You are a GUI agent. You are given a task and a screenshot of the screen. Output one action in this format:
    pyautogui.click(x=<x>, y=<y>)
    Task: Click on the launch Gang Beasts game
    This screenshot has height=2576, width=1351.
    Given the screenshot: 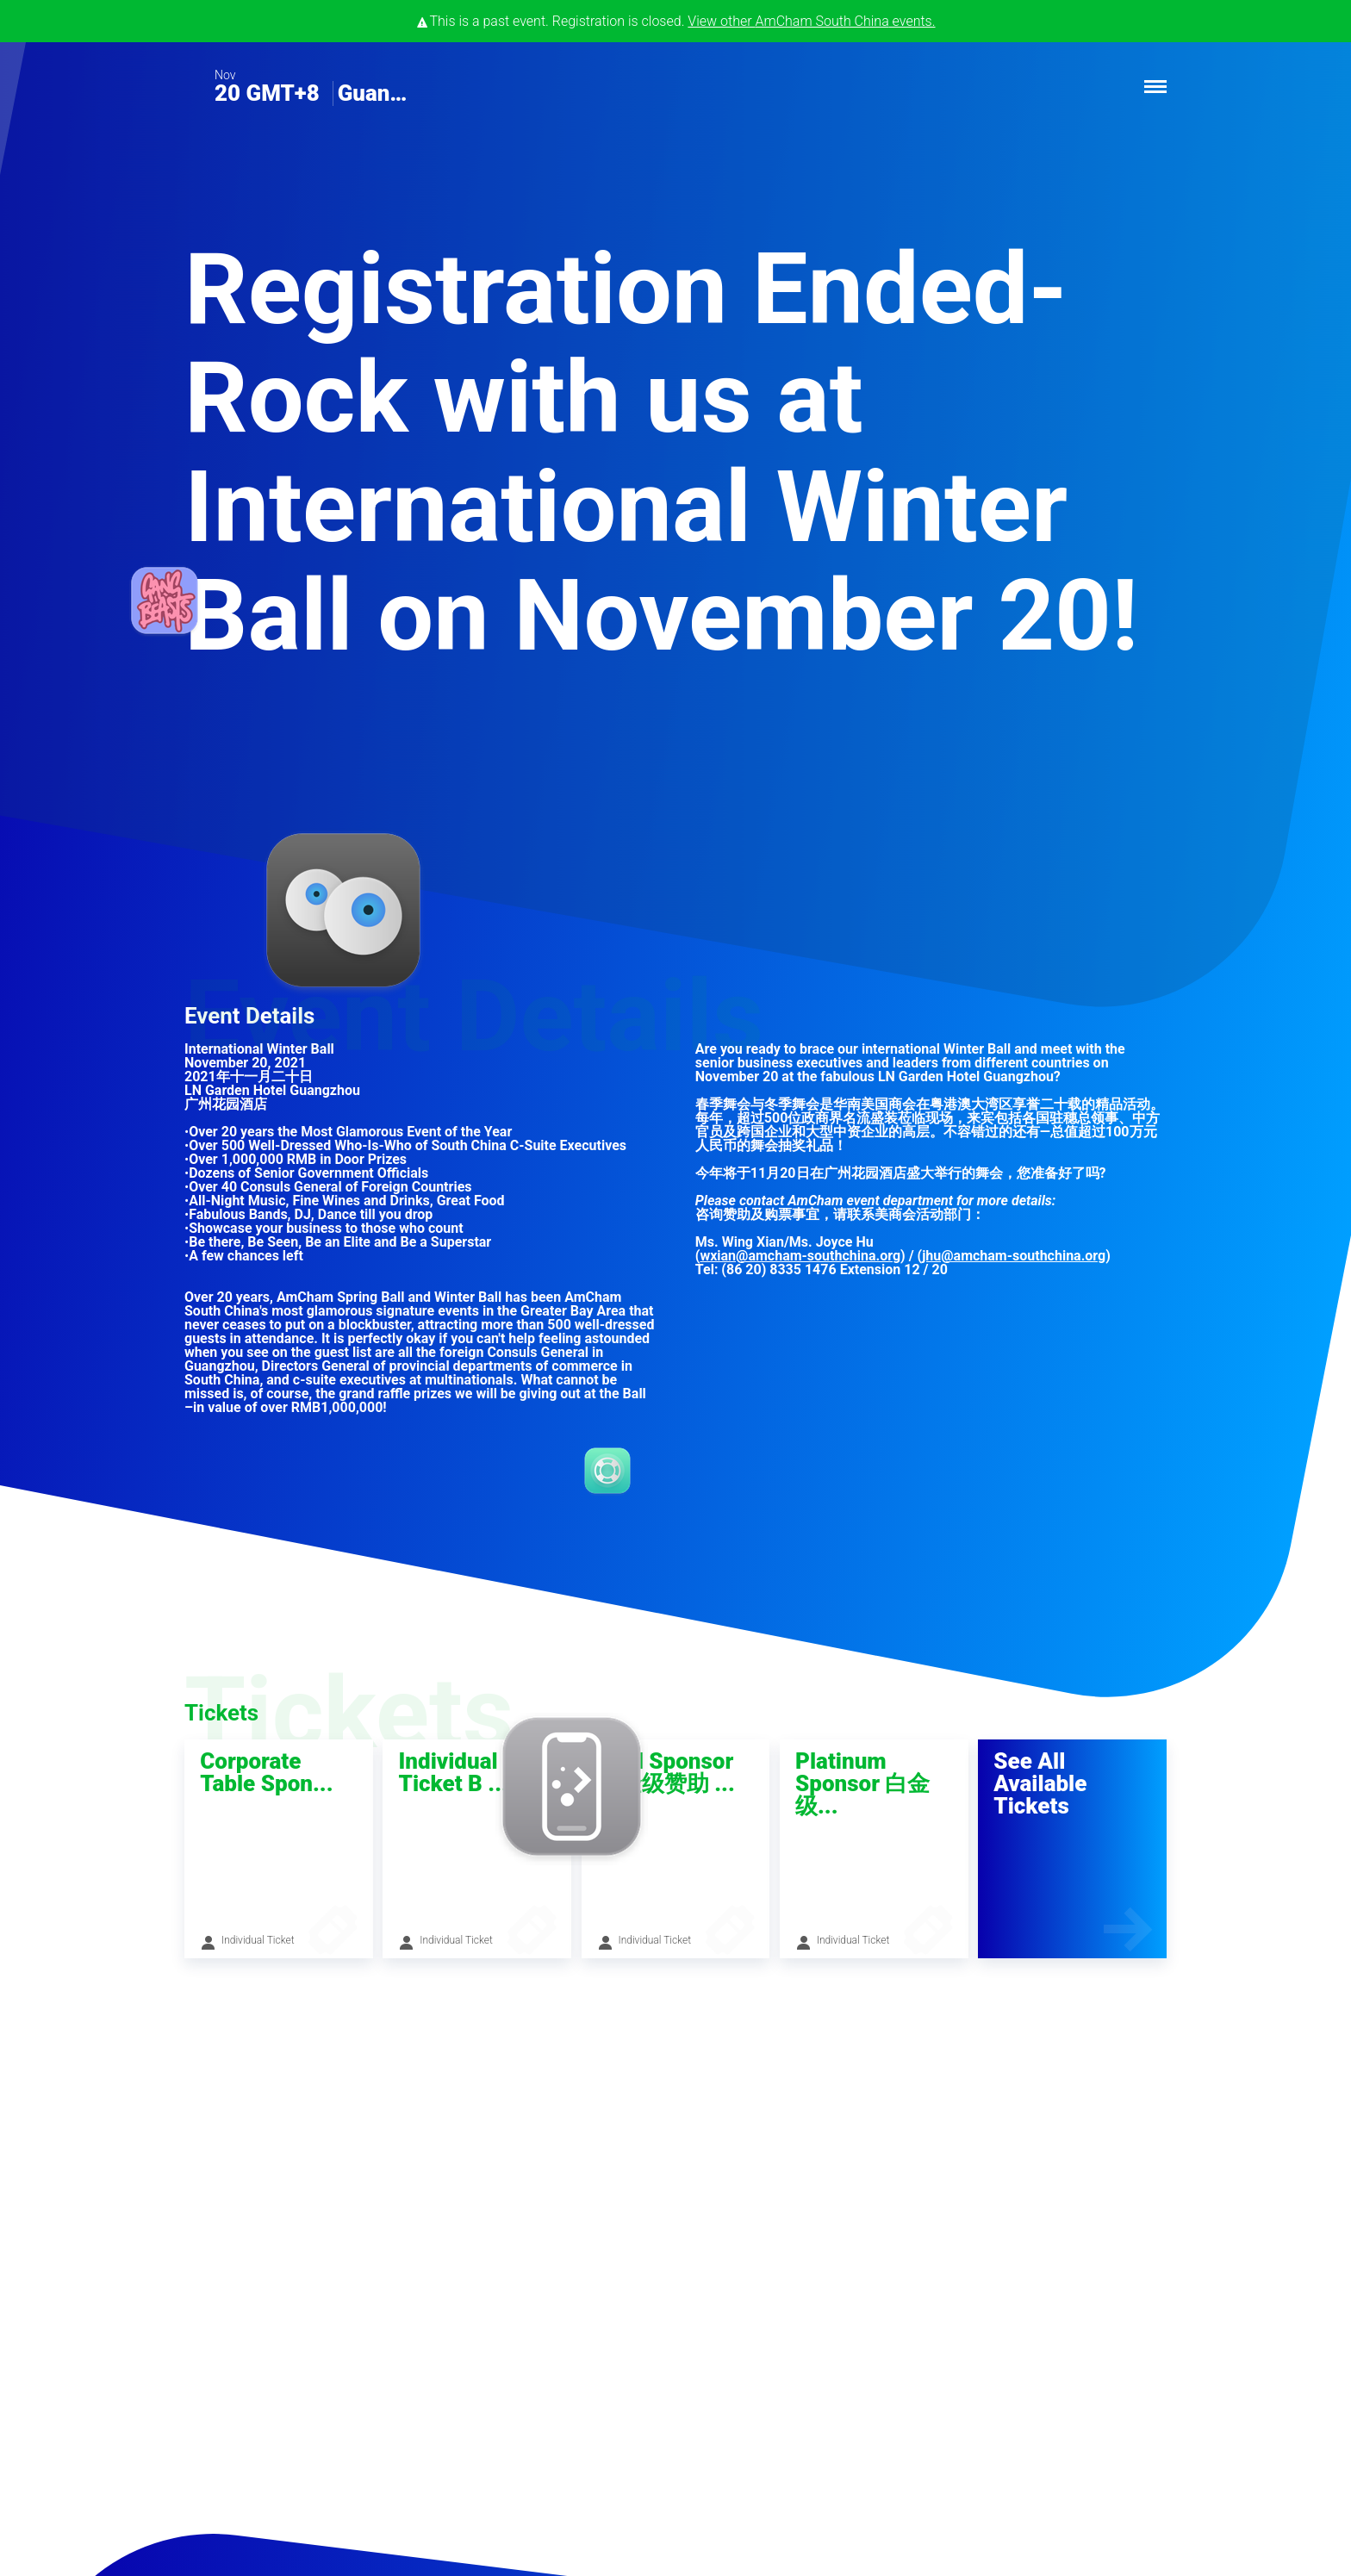 What is the action you would take?
    pyautogui.click(x=165, y=600)
    